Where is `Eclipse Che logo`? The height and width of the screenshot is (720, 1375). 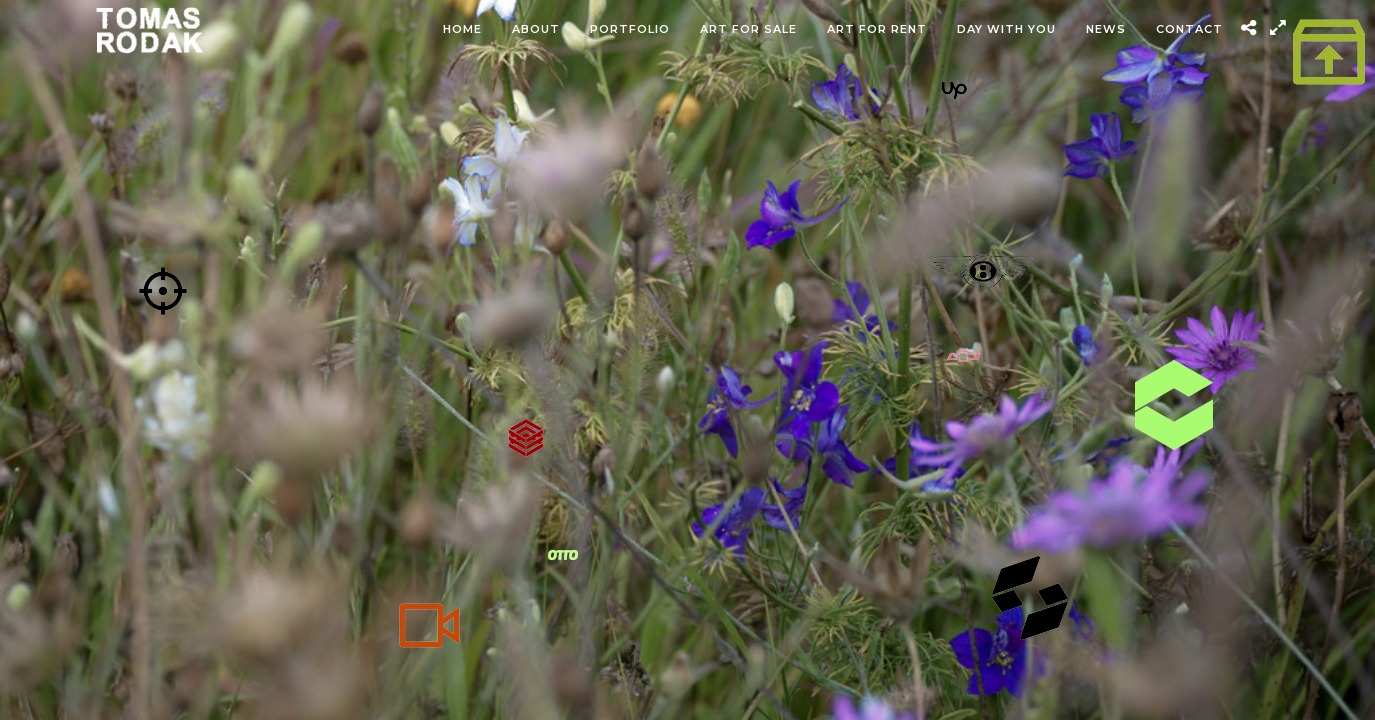 Eclipse Che logo is located at coordinates (1174, 405).